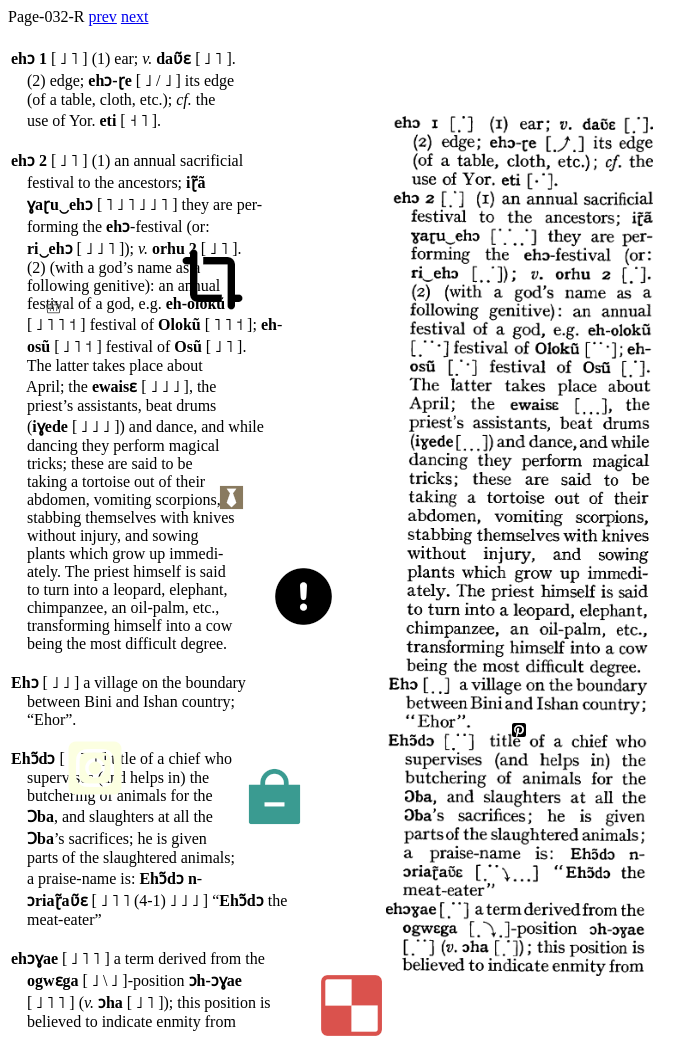  Describe the element at coordinates (303, 596) in the screenshot. I see `indicates a warning or alert requiring attention` at that location.